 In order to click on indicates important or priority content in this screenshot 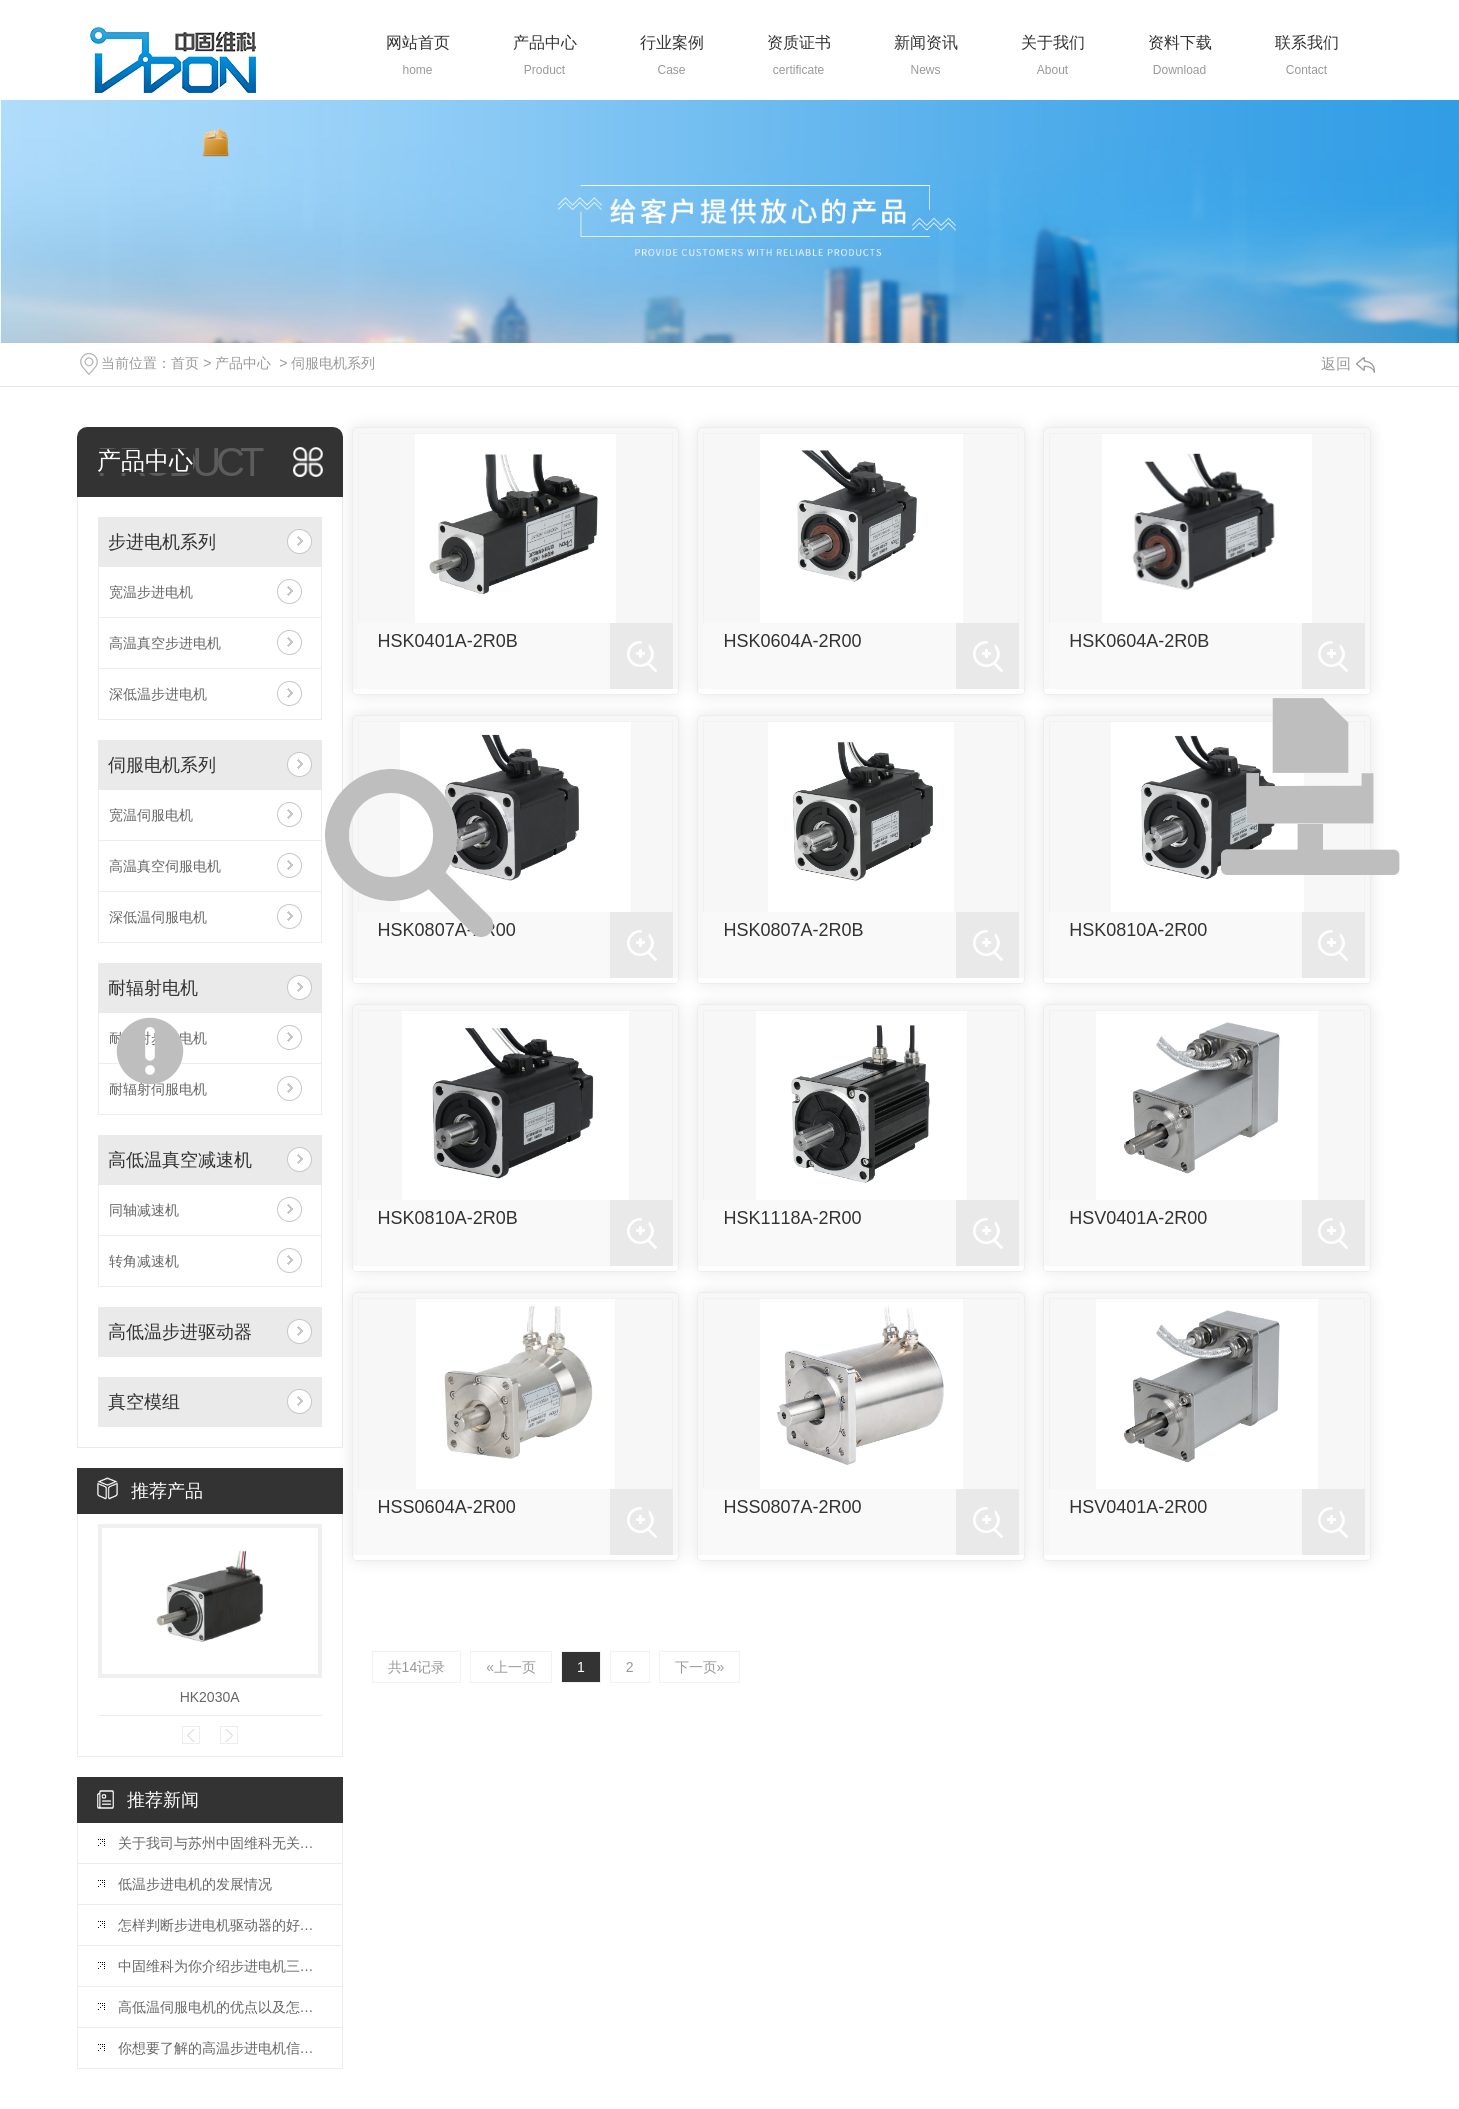, I will do `click(150, 1051)`.